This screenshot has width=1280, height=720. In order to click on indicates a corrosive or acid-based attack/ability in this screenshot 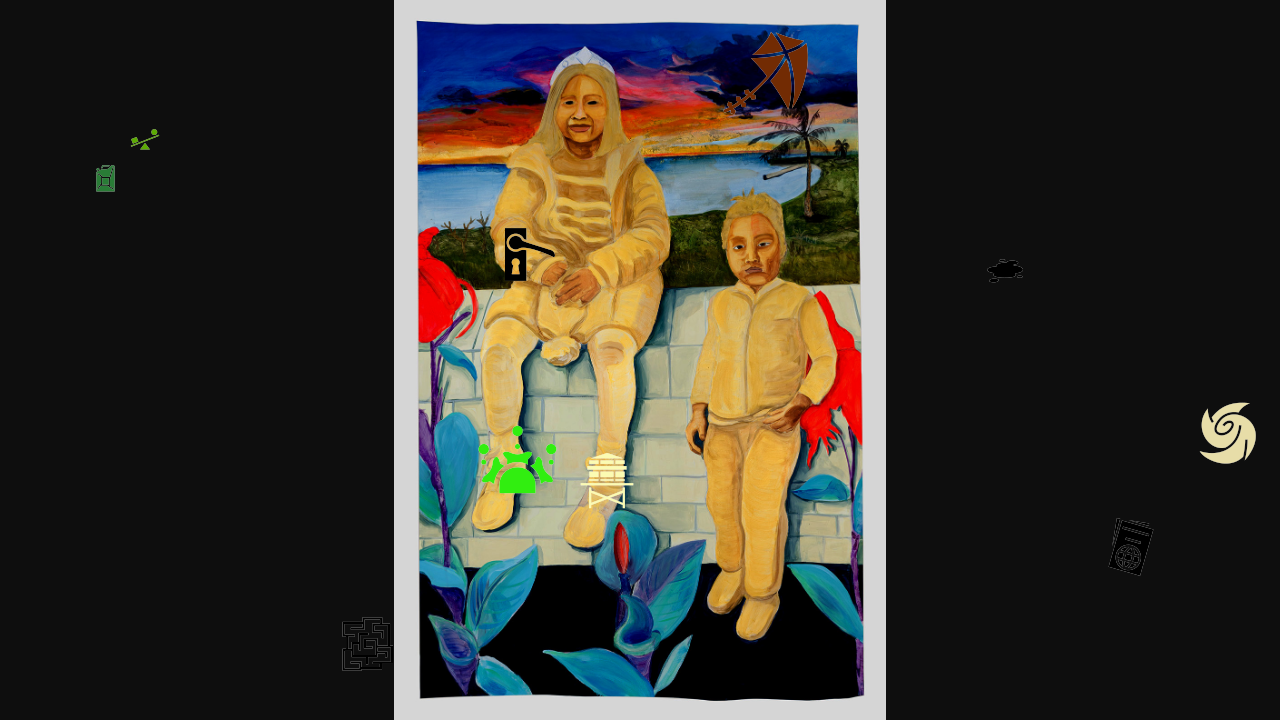, I will do `click(517, 459)`.